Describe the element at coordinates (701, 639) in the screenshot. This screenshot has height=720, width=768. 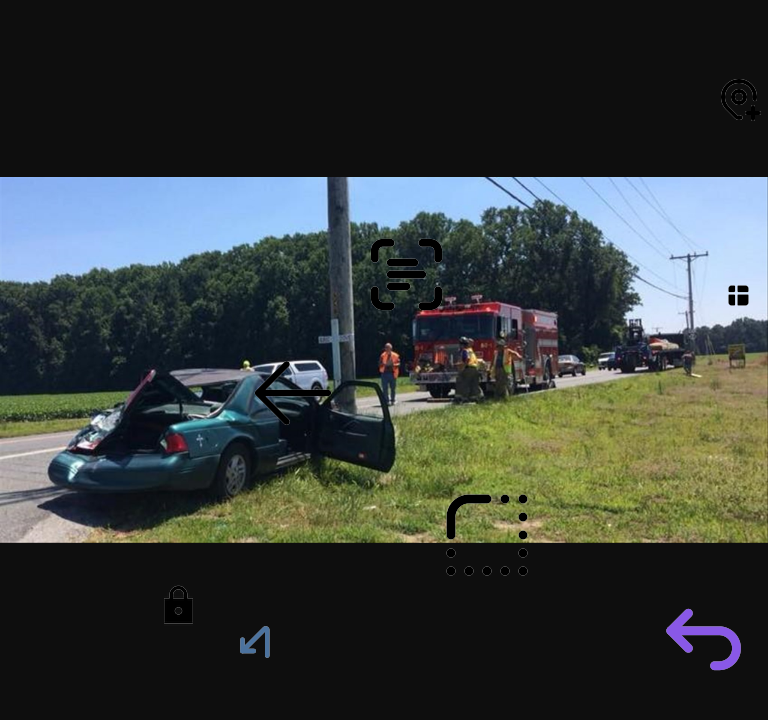
I see `undo the last action` at that location.